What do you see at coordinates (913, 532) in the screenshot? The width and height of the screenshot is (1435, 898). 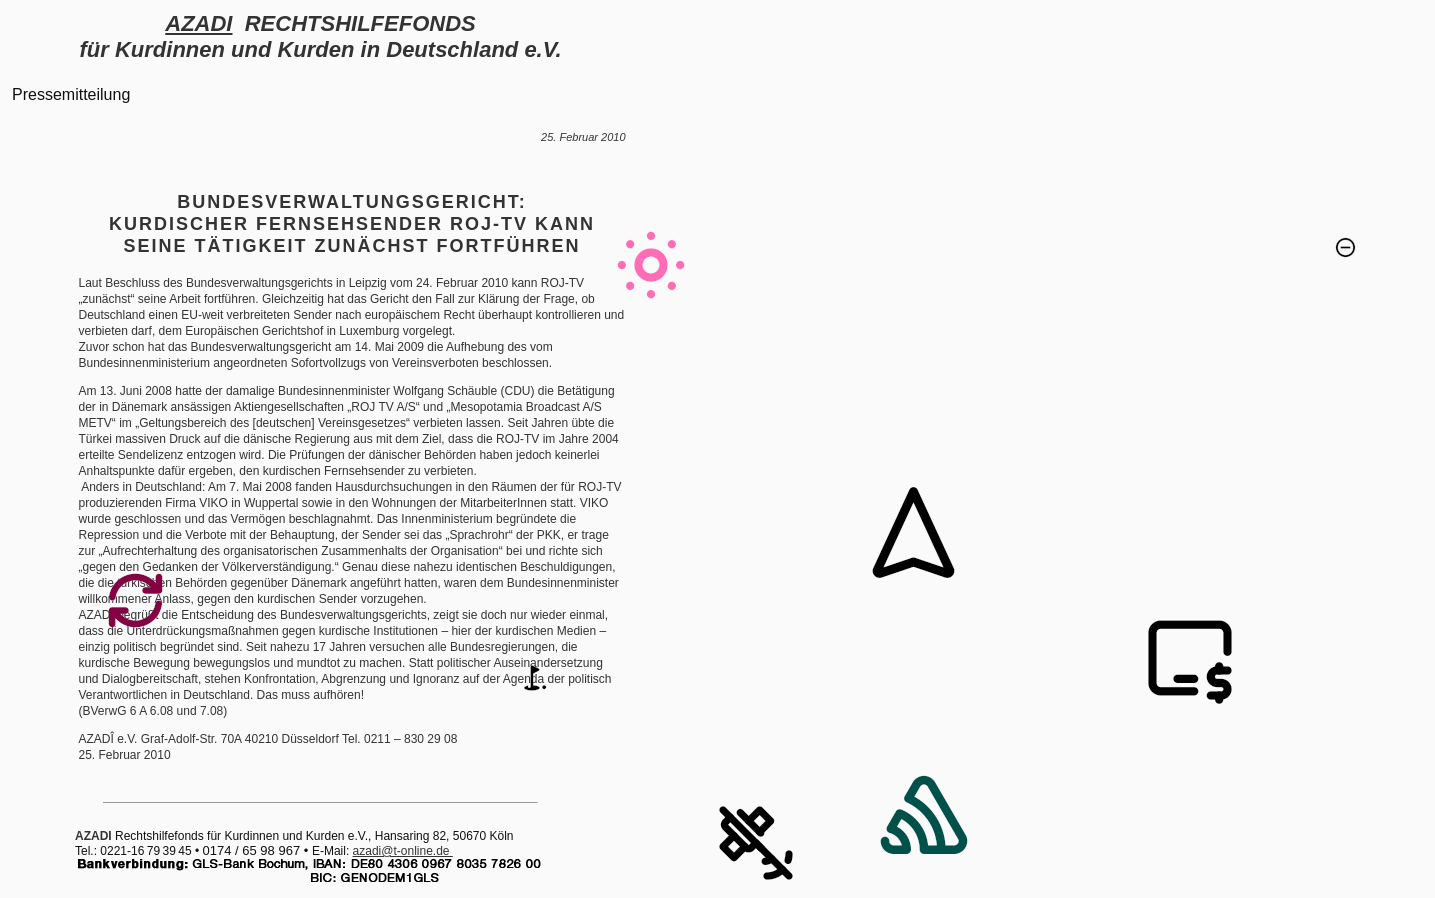 I see `navigate to current direction` at bounding box center [913, 532].